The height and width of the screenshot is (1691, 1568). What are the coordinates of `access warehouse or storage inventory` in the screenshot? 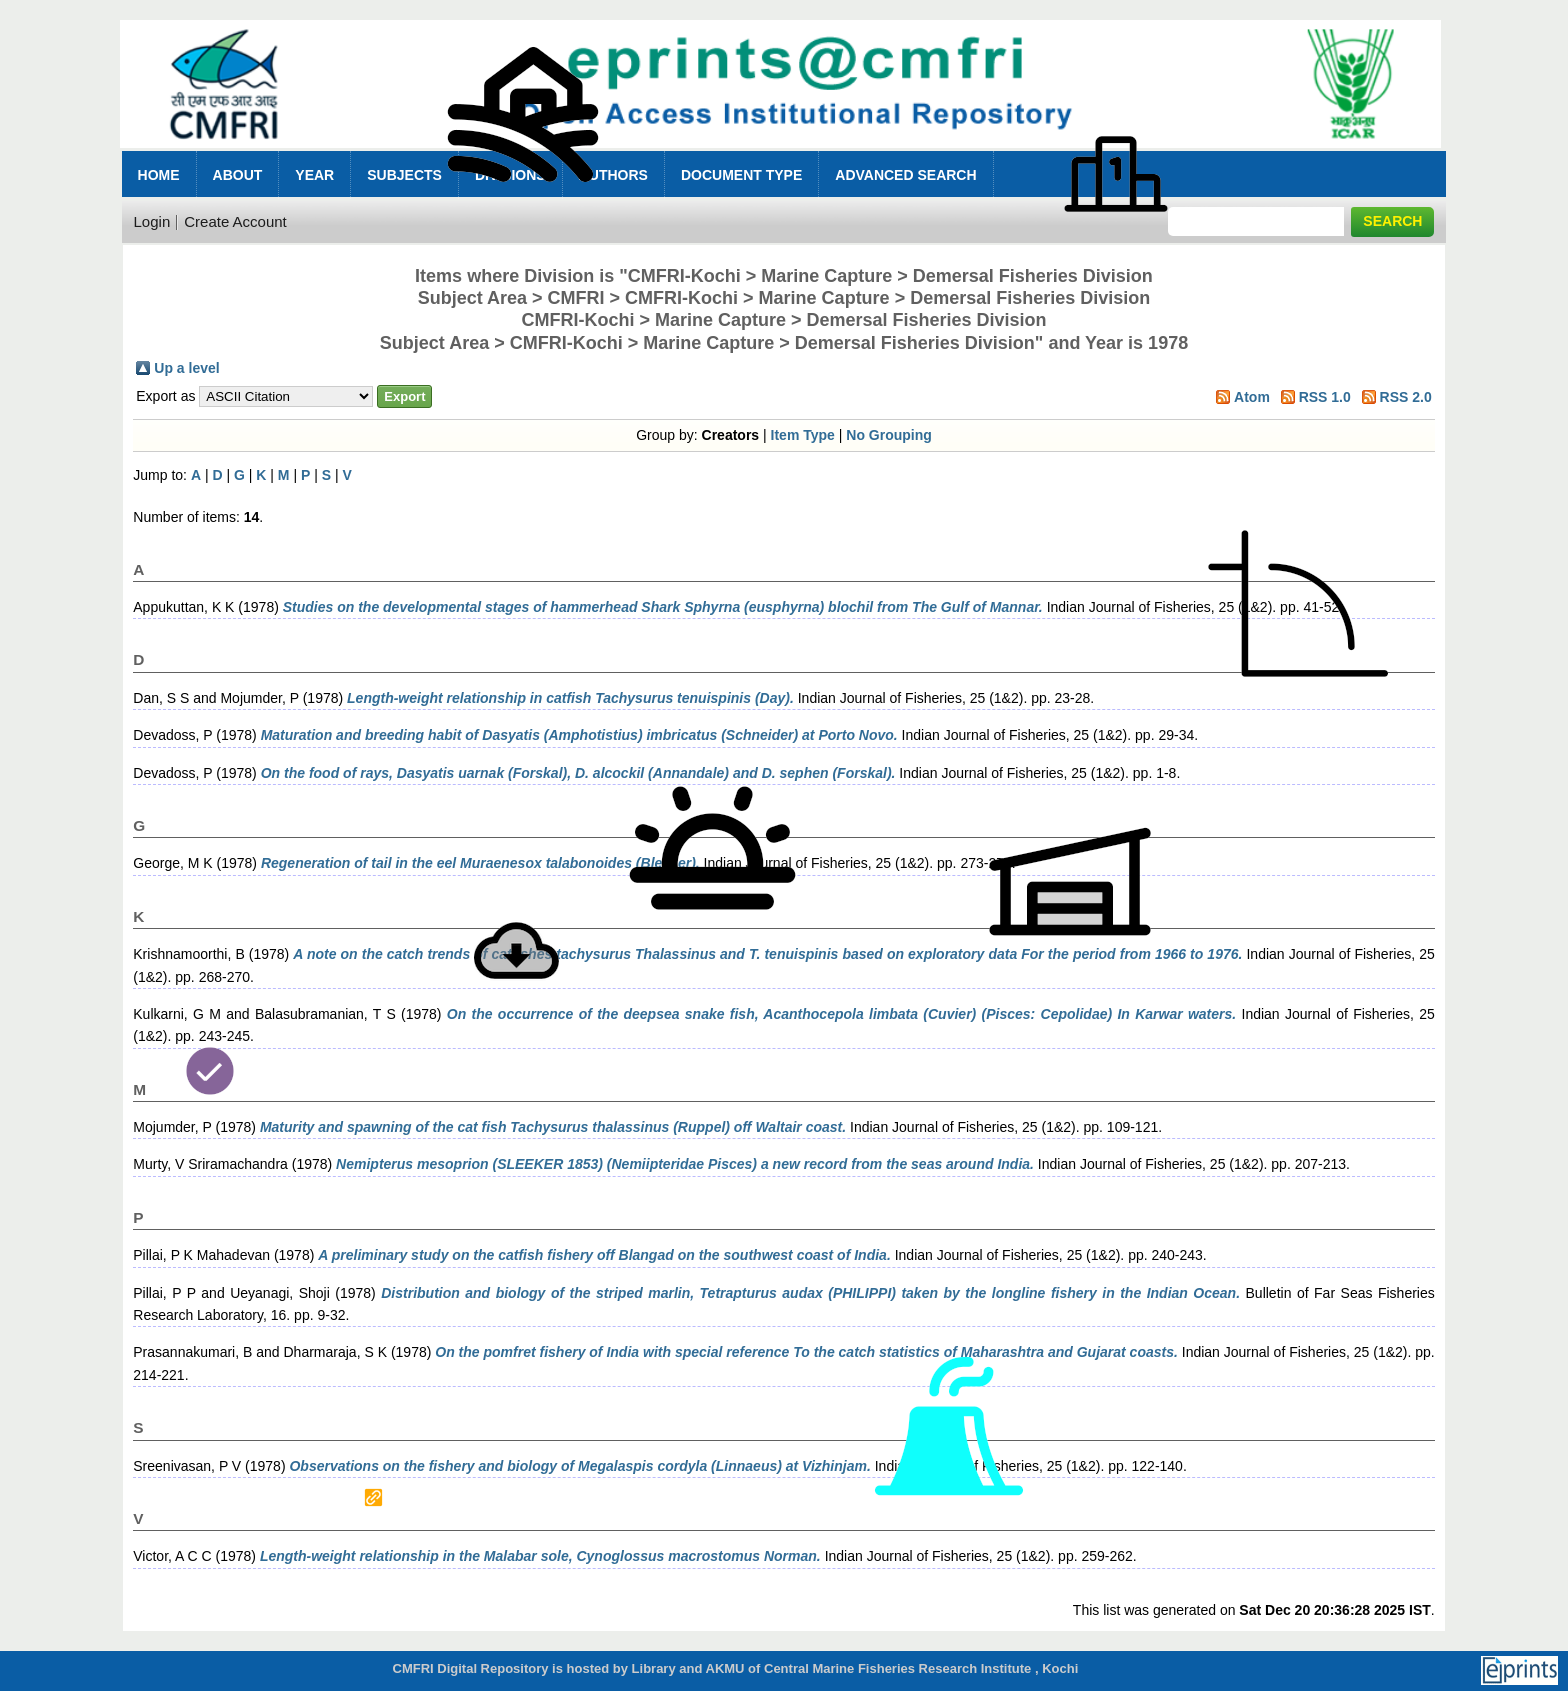 It's located at (1070, 887).